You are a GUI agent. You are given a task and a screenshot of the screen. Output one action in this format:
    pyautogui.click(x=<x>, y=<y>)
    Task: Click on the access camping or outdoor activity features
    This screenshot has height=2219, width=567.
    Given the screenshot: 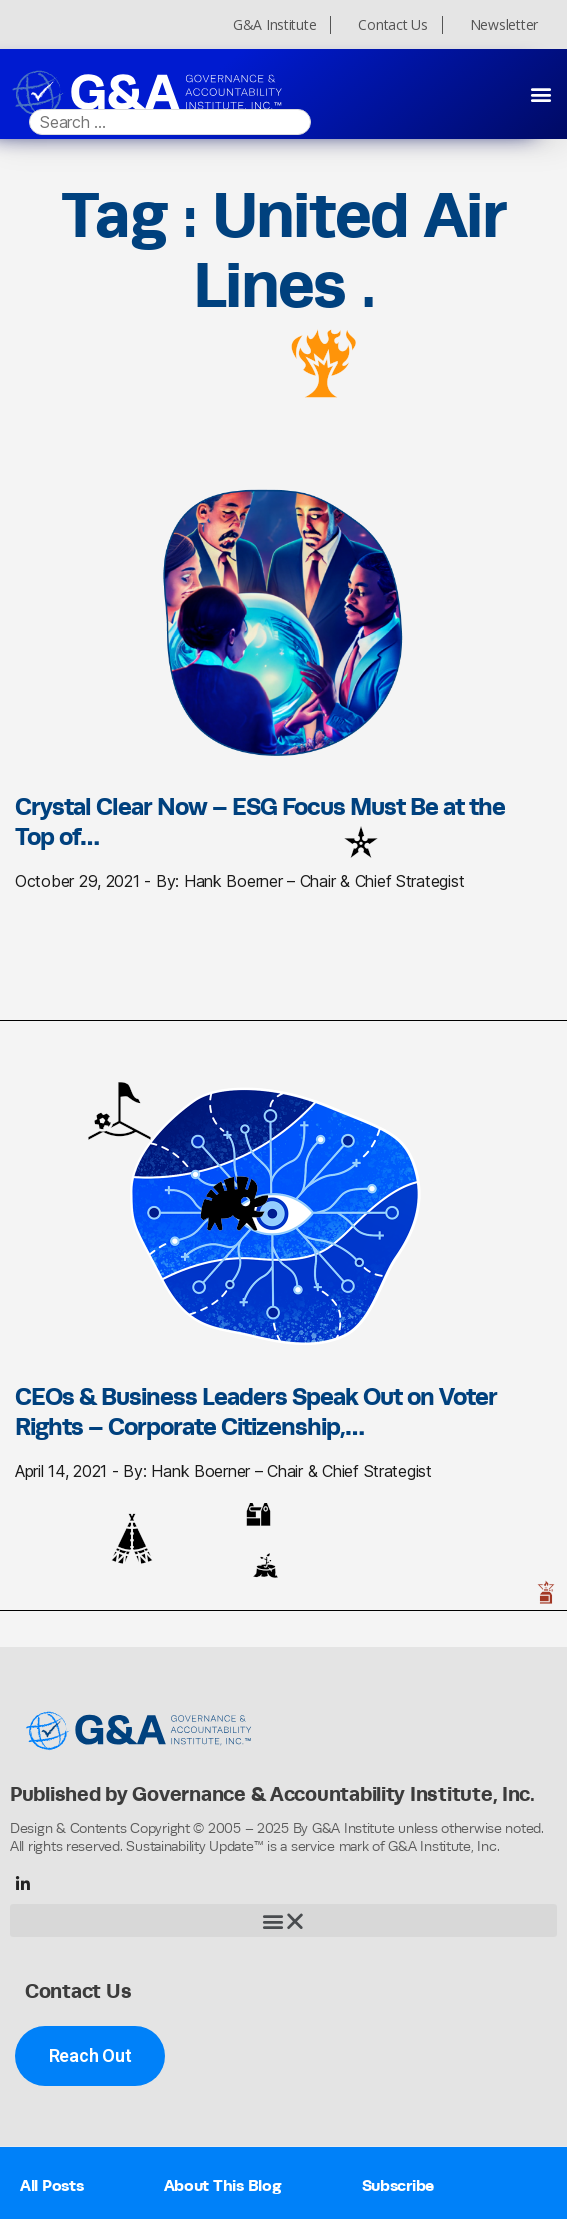 What is the action you would take?
    pyautogui.click(x=132, y=1539)
    